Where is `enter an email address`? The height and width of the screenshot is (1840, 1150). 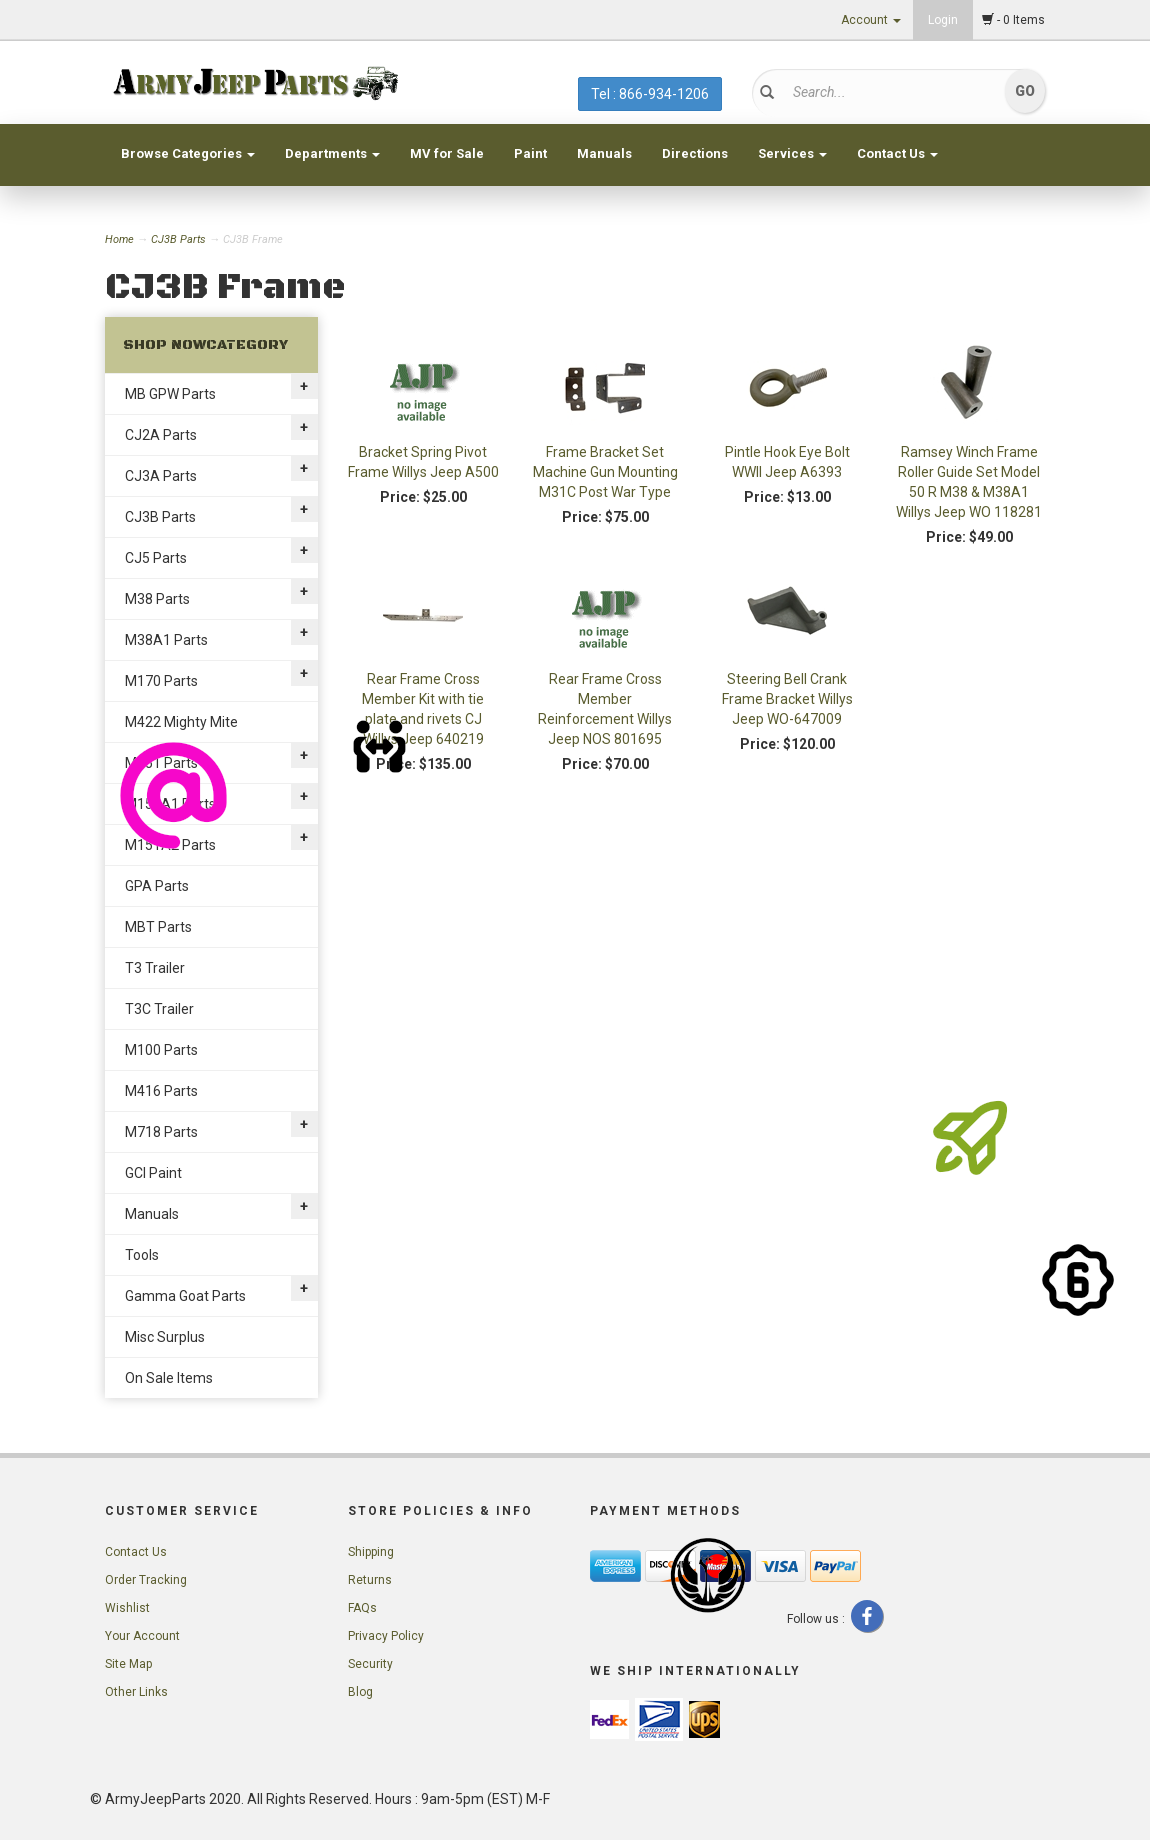
enter an email address is located at coordinates (173, 795).